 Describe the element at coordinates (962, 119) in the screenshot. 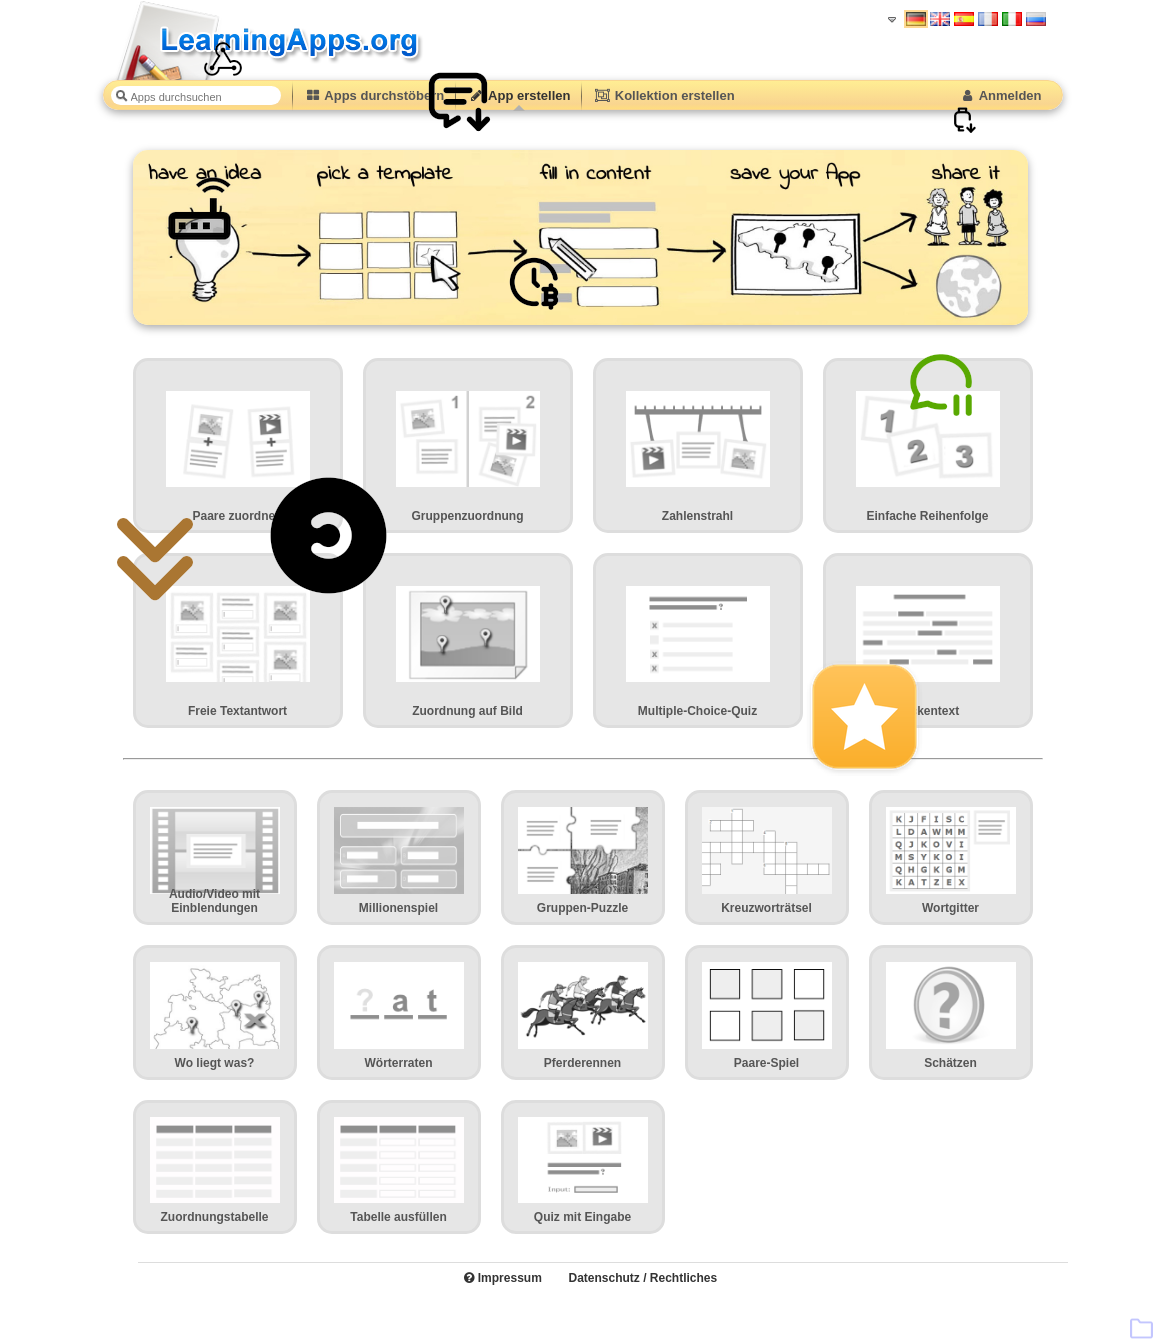

I see `download to smartwatch` at that location.